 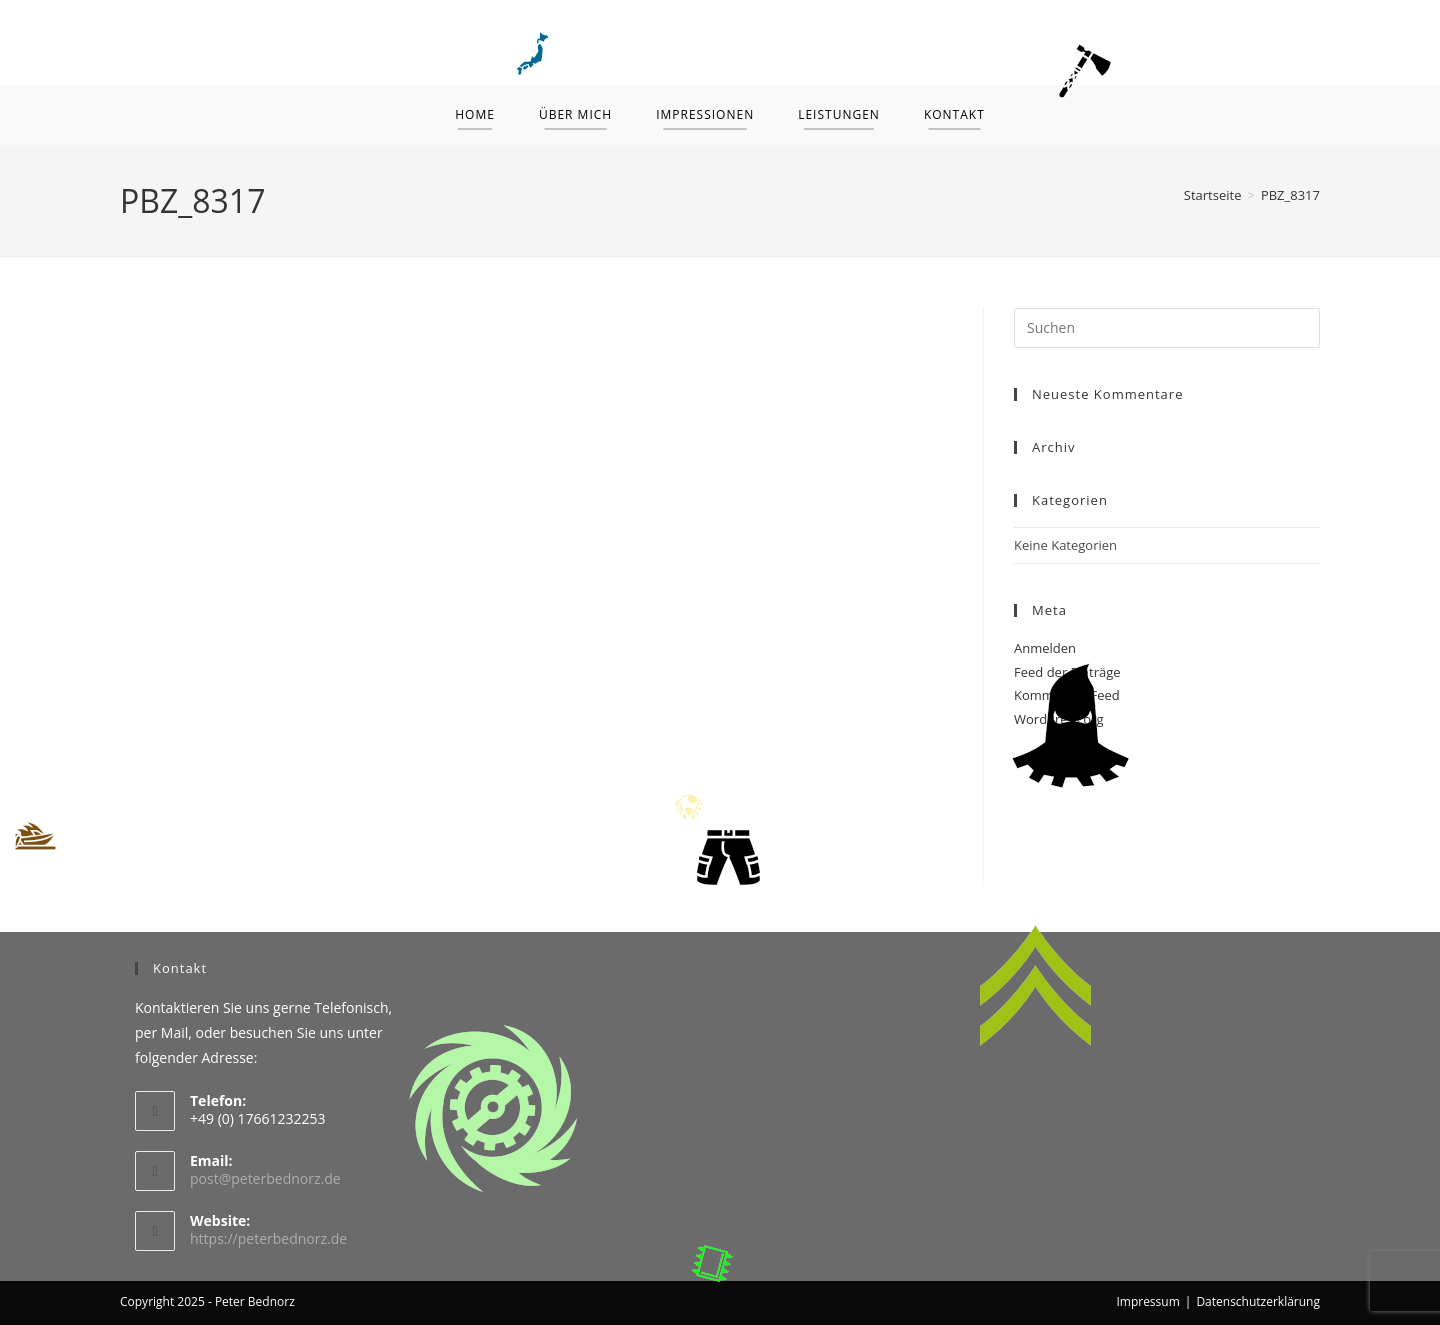 What do you see at coordinates (1035, 985) in the screenshot?
I see `indicates corporal military rank` at bounding box center [1035, 985].